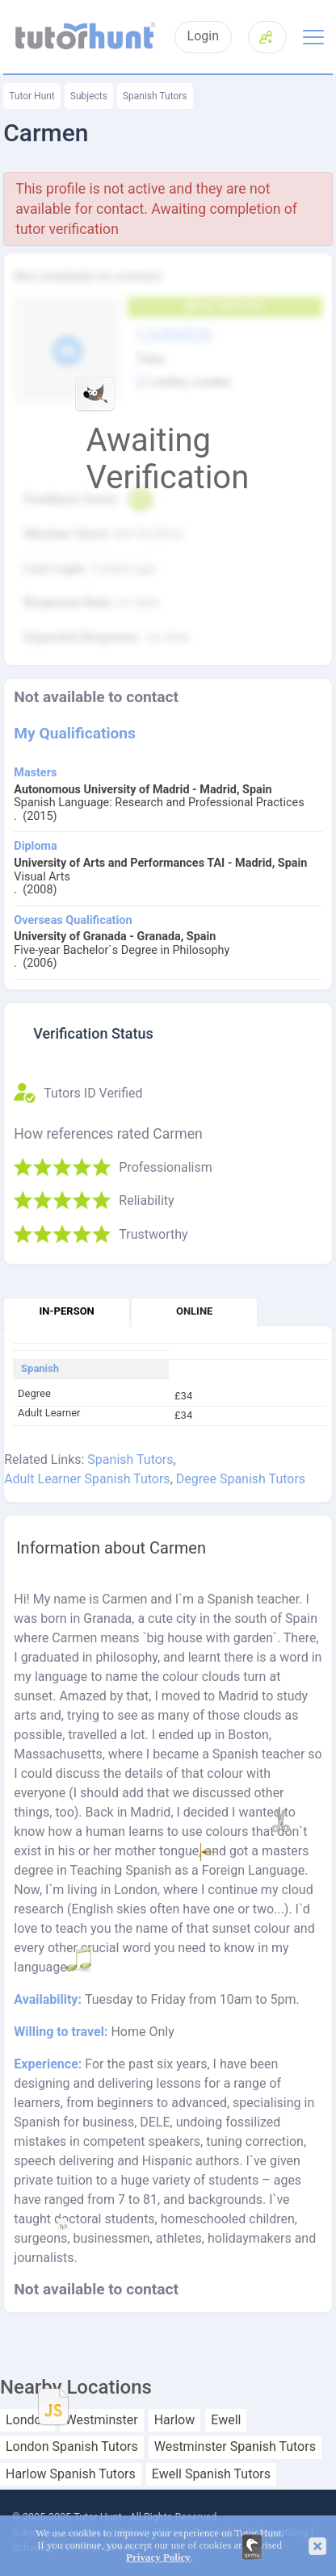 This screenshot has height=2576, width=336. What do you see at coordinates (252, 2547) in the screenshot?
I see `qemu virtual disk image file` at bounding box center [252, 2547].